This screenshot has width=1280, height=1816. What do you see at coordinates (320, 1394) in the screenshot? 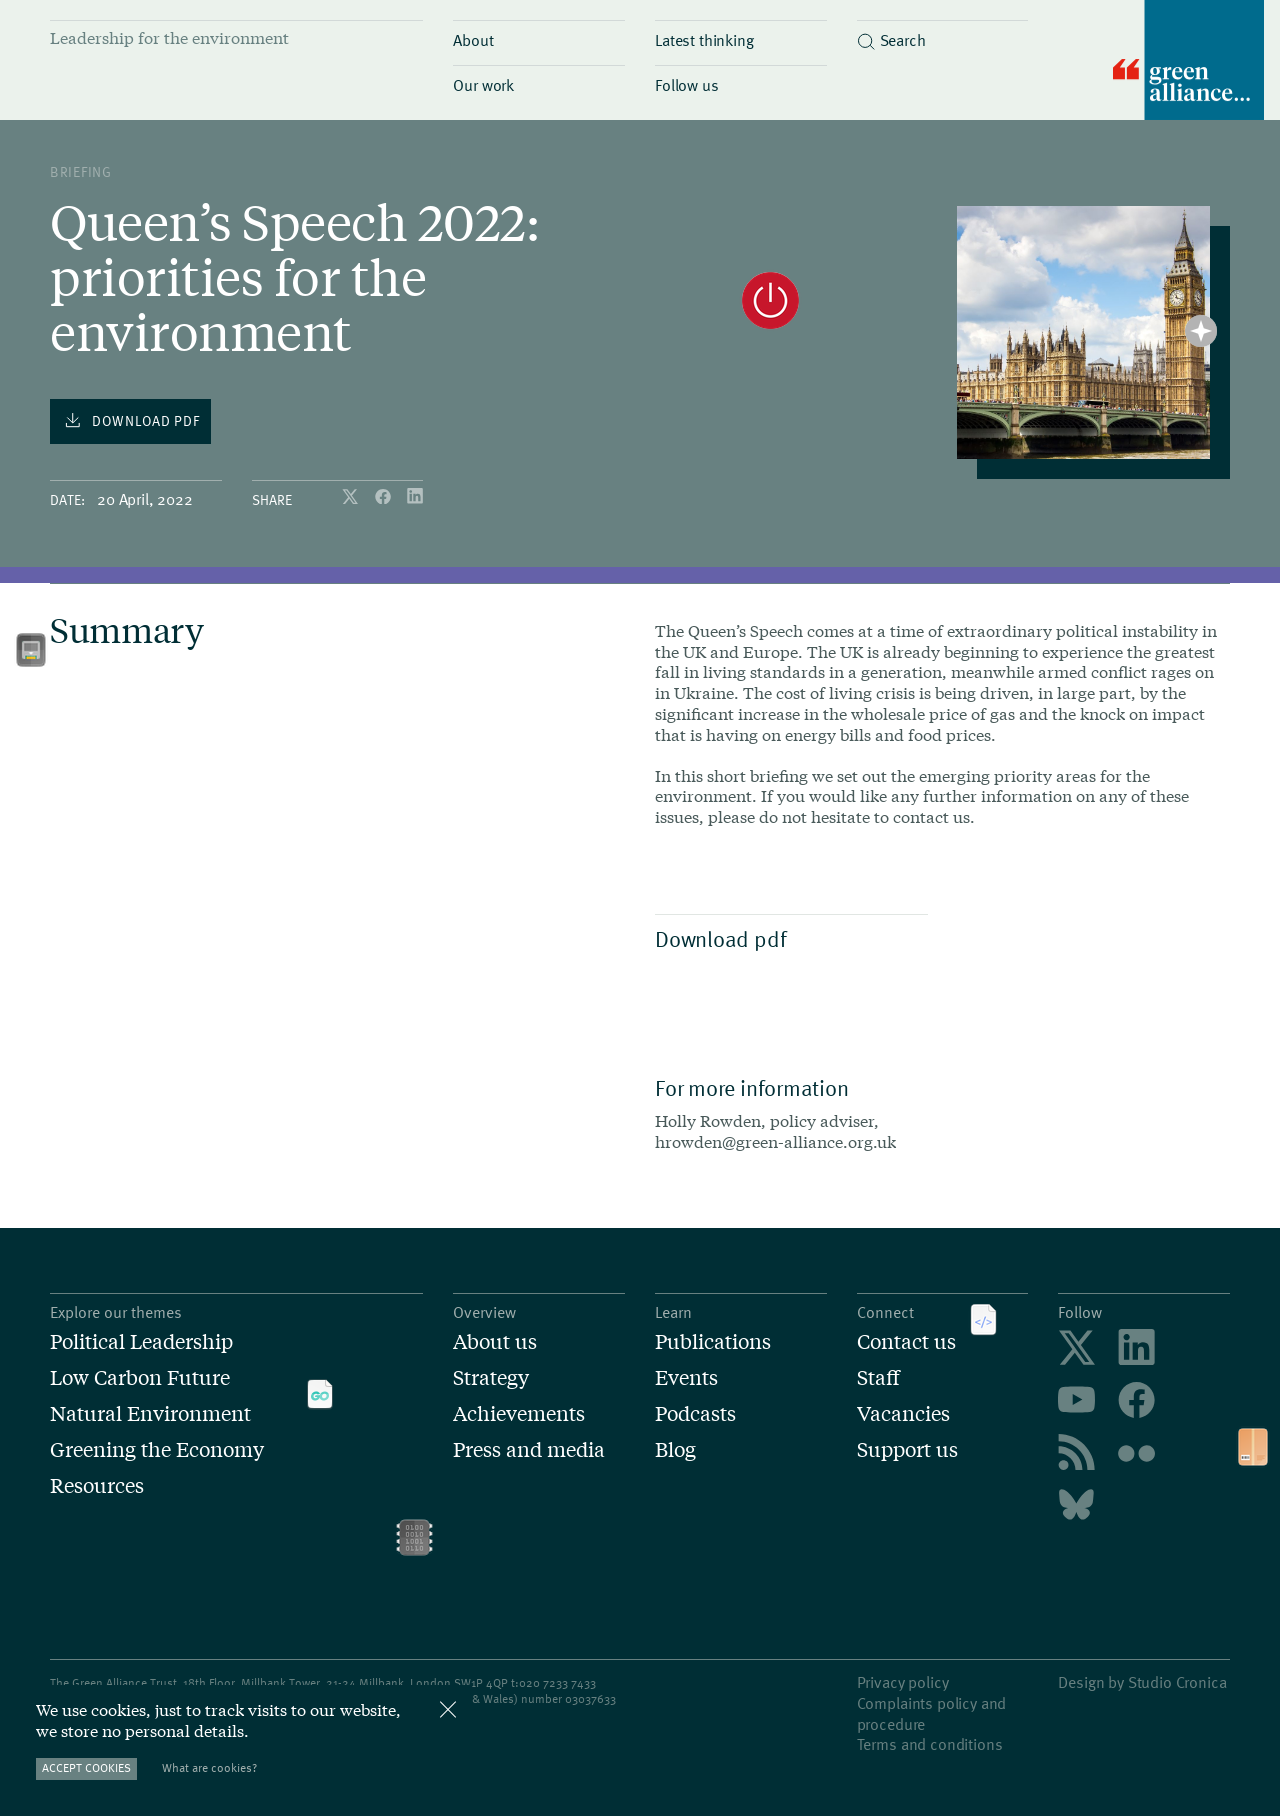
I see `a go programming language source file` at bounding box center [320, 1394].